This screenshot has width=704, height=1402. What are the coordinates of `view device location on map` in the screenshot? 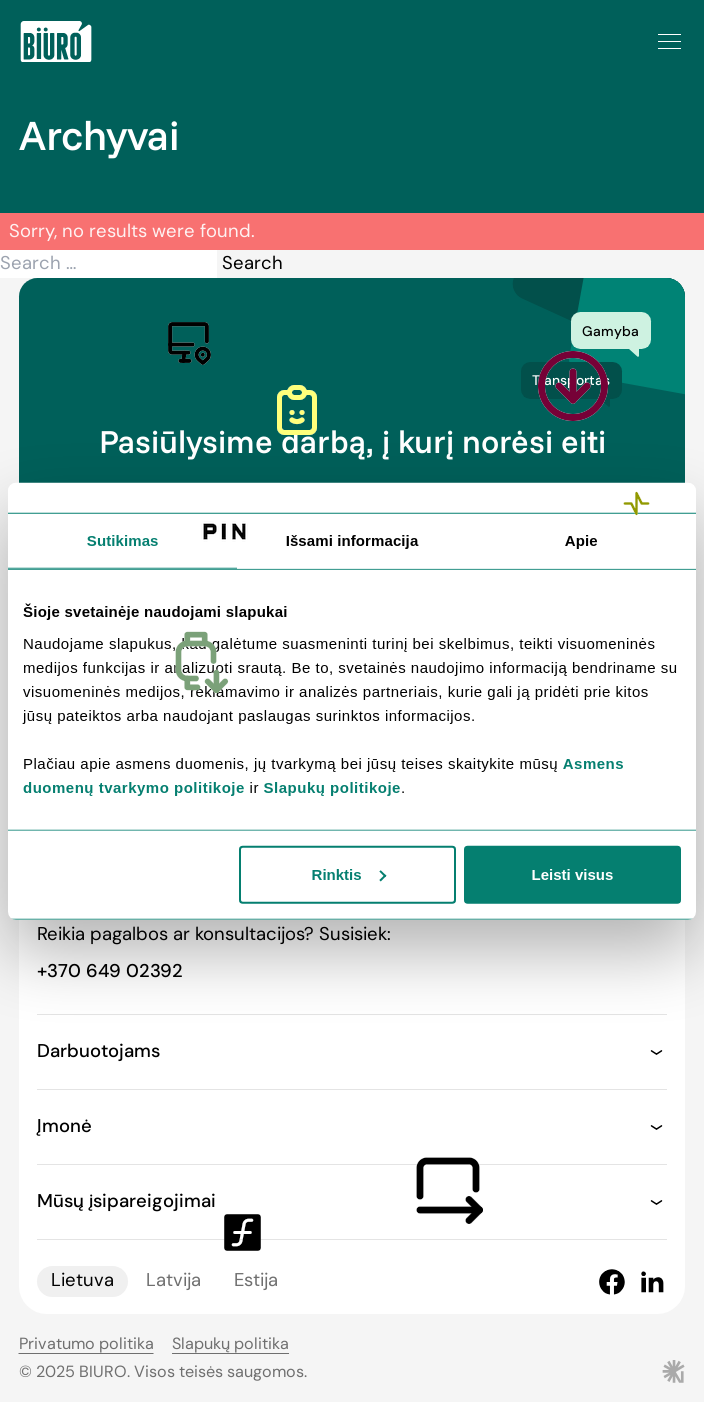 It's located at (188, 342).